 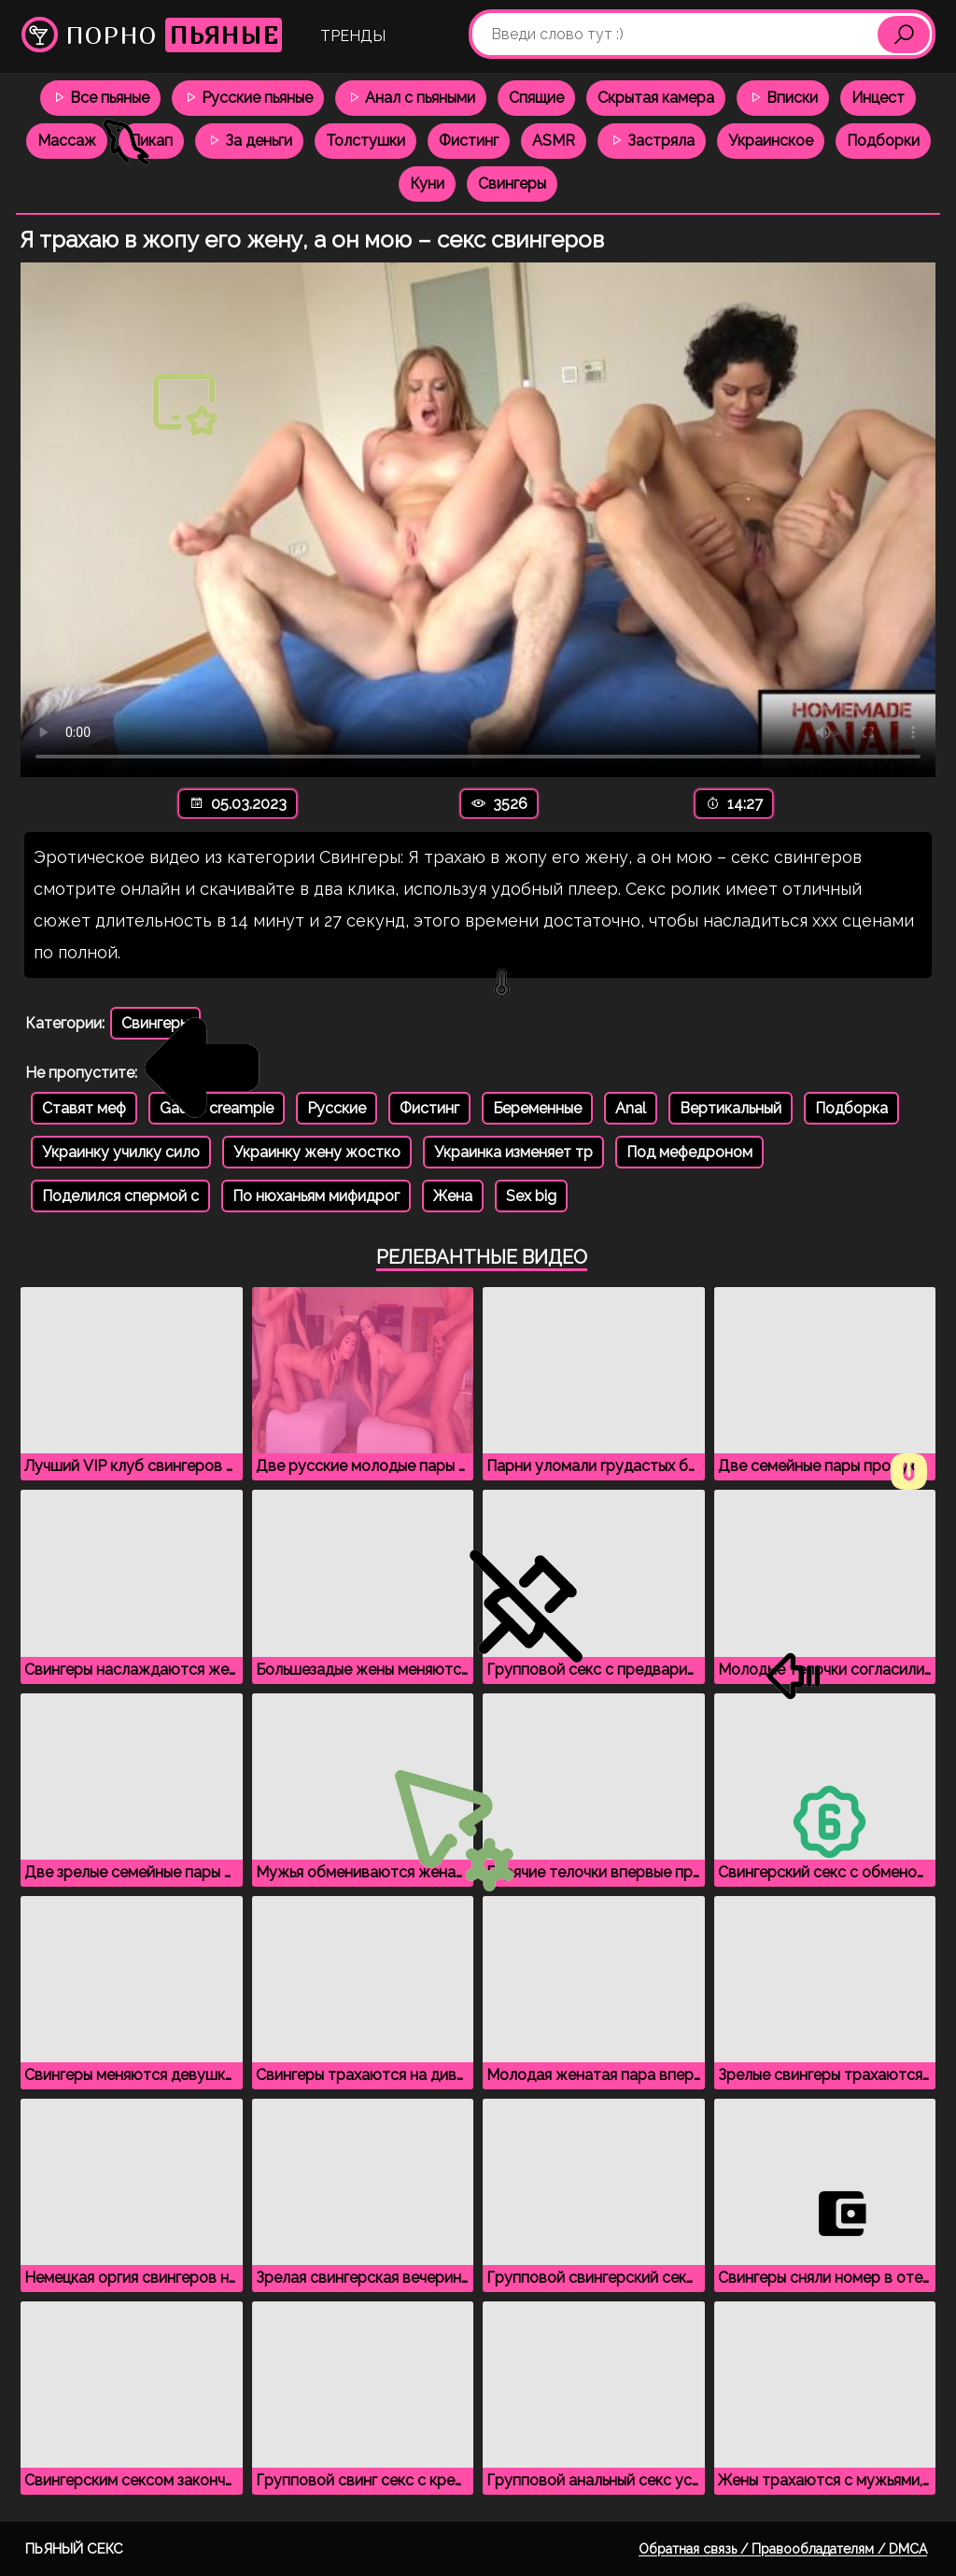 I want to click on indicates rank or position number 6, so click(x=829, y=1821).